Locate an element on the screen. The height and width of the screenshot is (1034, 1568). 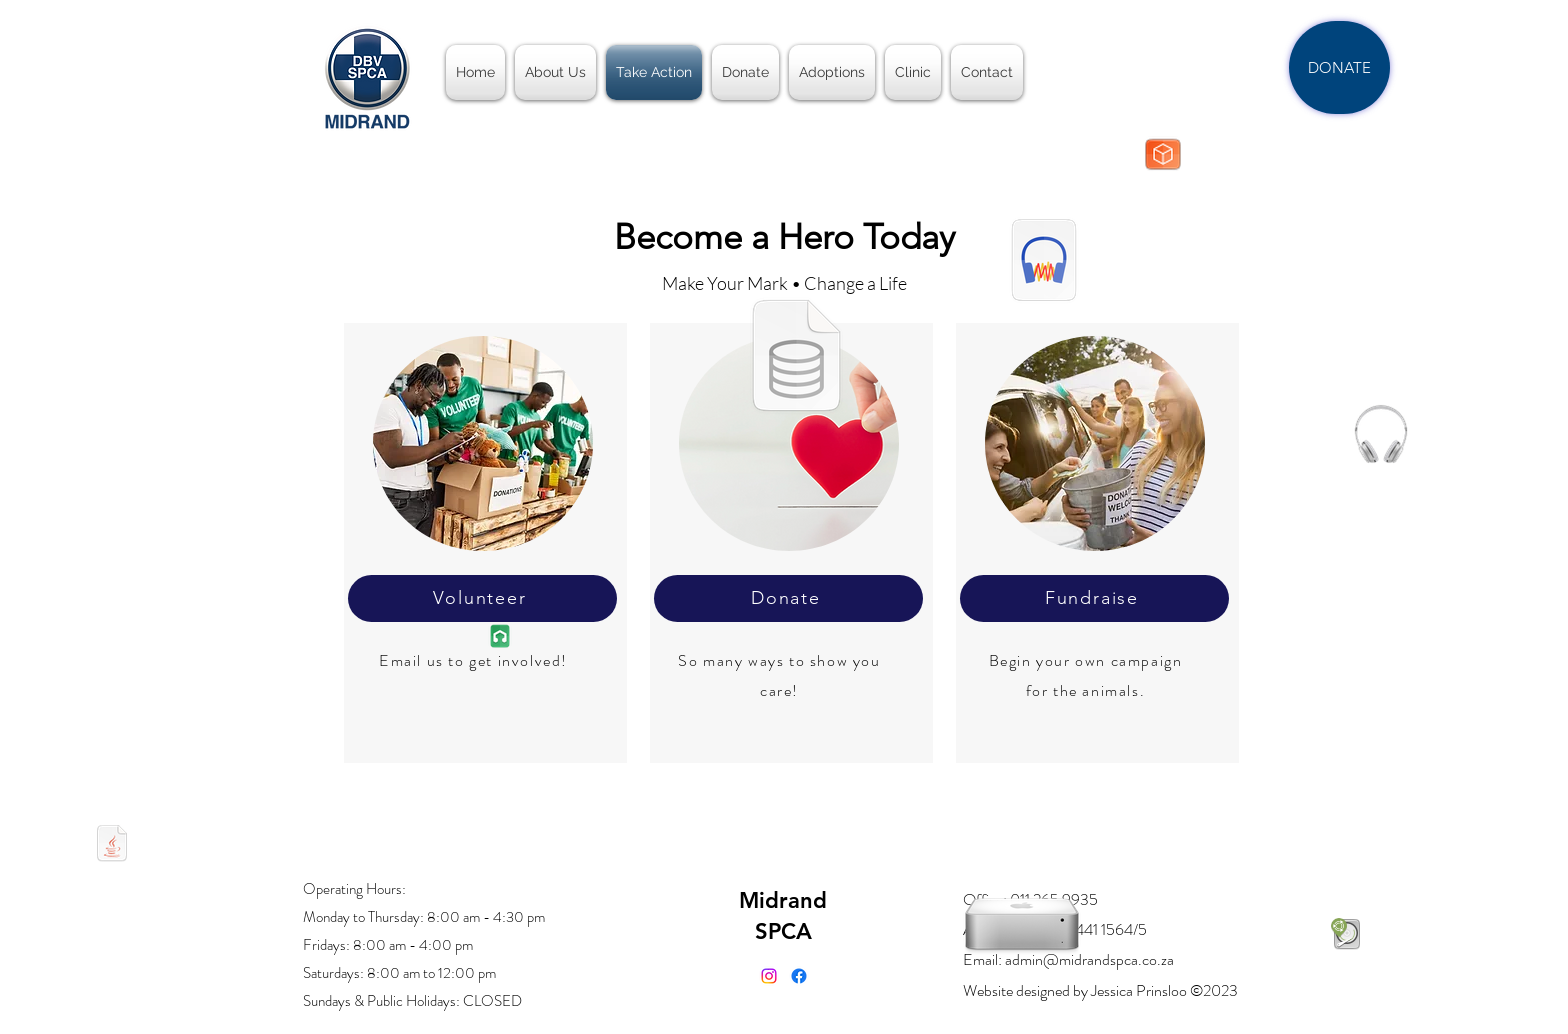
launch the ubiquity installer for ubuntu is located at coordinates (1347, 934).